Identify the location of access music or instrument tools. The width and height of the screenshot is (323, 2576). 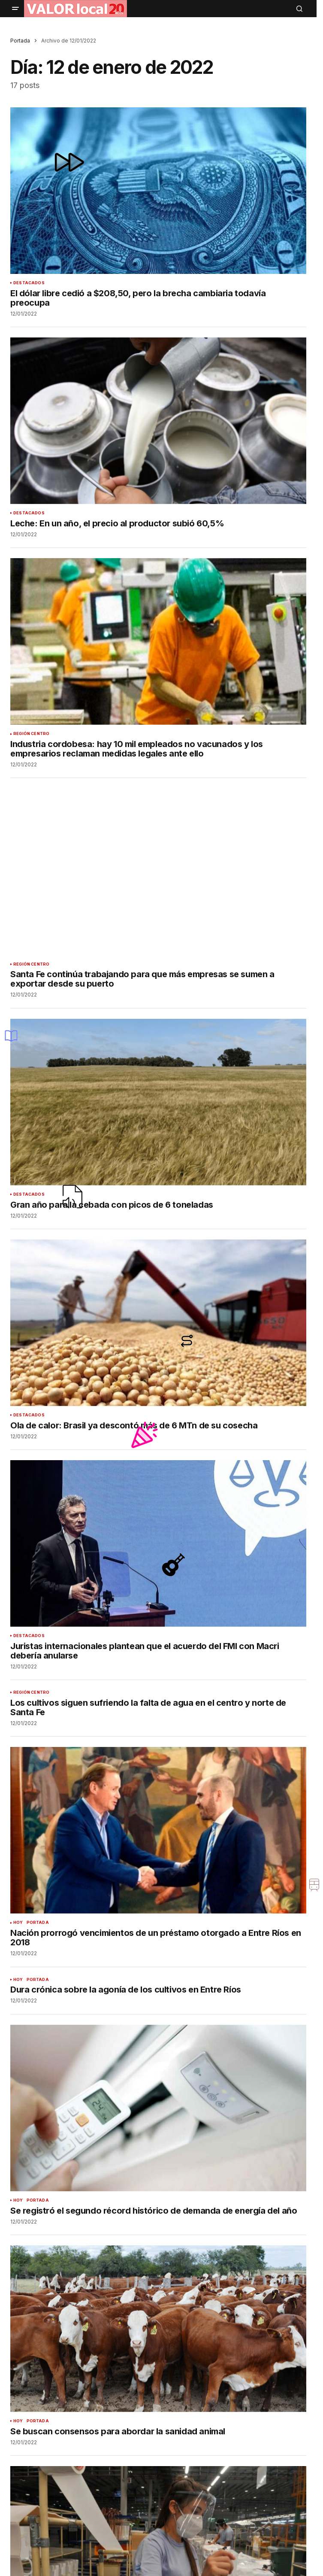
(173, 1565).